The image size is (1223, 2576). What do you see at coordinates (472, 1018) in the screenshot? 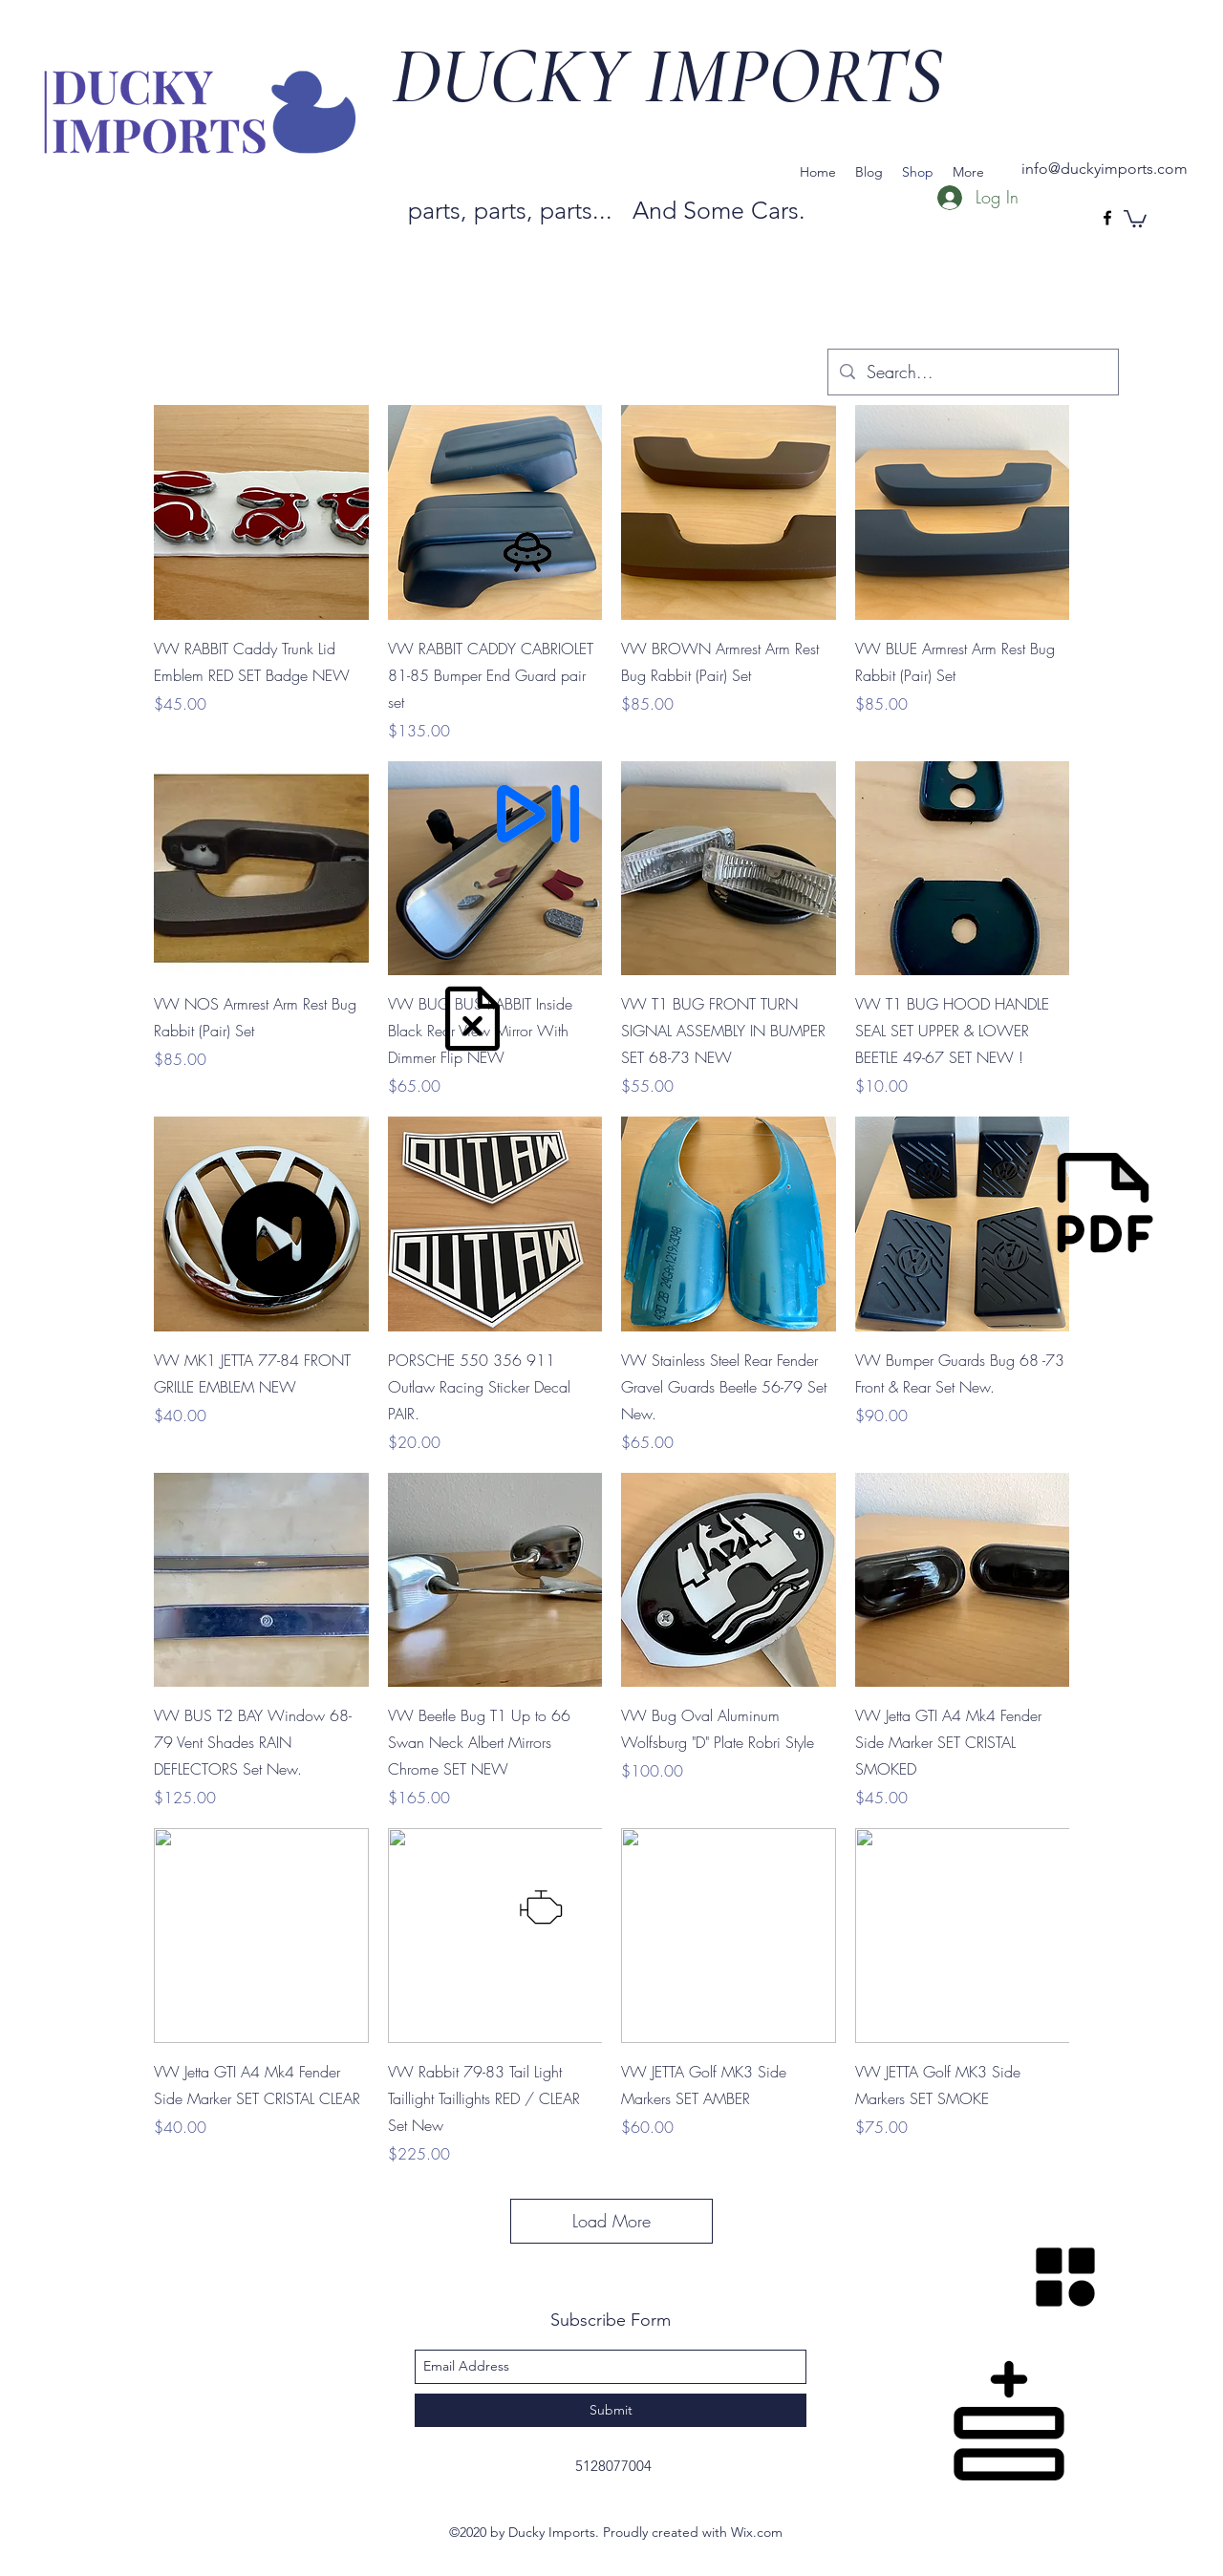
I see `delete or remove a file` at bounding box center [472, 1018].